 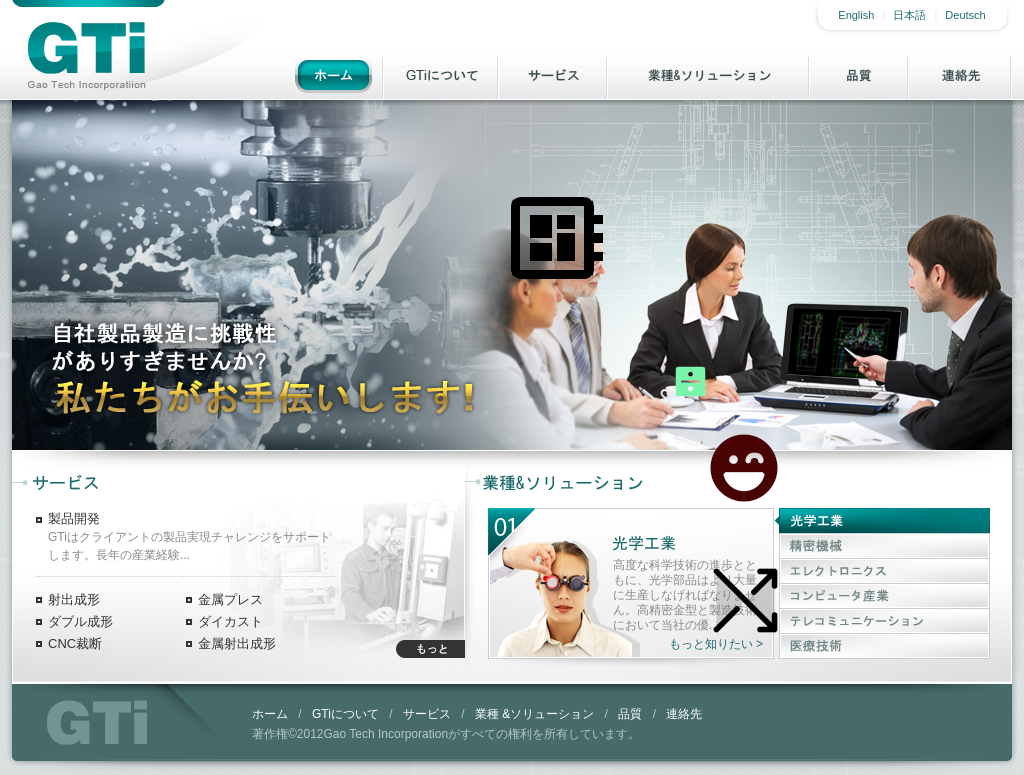 What do you see at coordinates (690, 381) in the screenshot?
I see `perform division calculation` at bounding box center [690, 381].